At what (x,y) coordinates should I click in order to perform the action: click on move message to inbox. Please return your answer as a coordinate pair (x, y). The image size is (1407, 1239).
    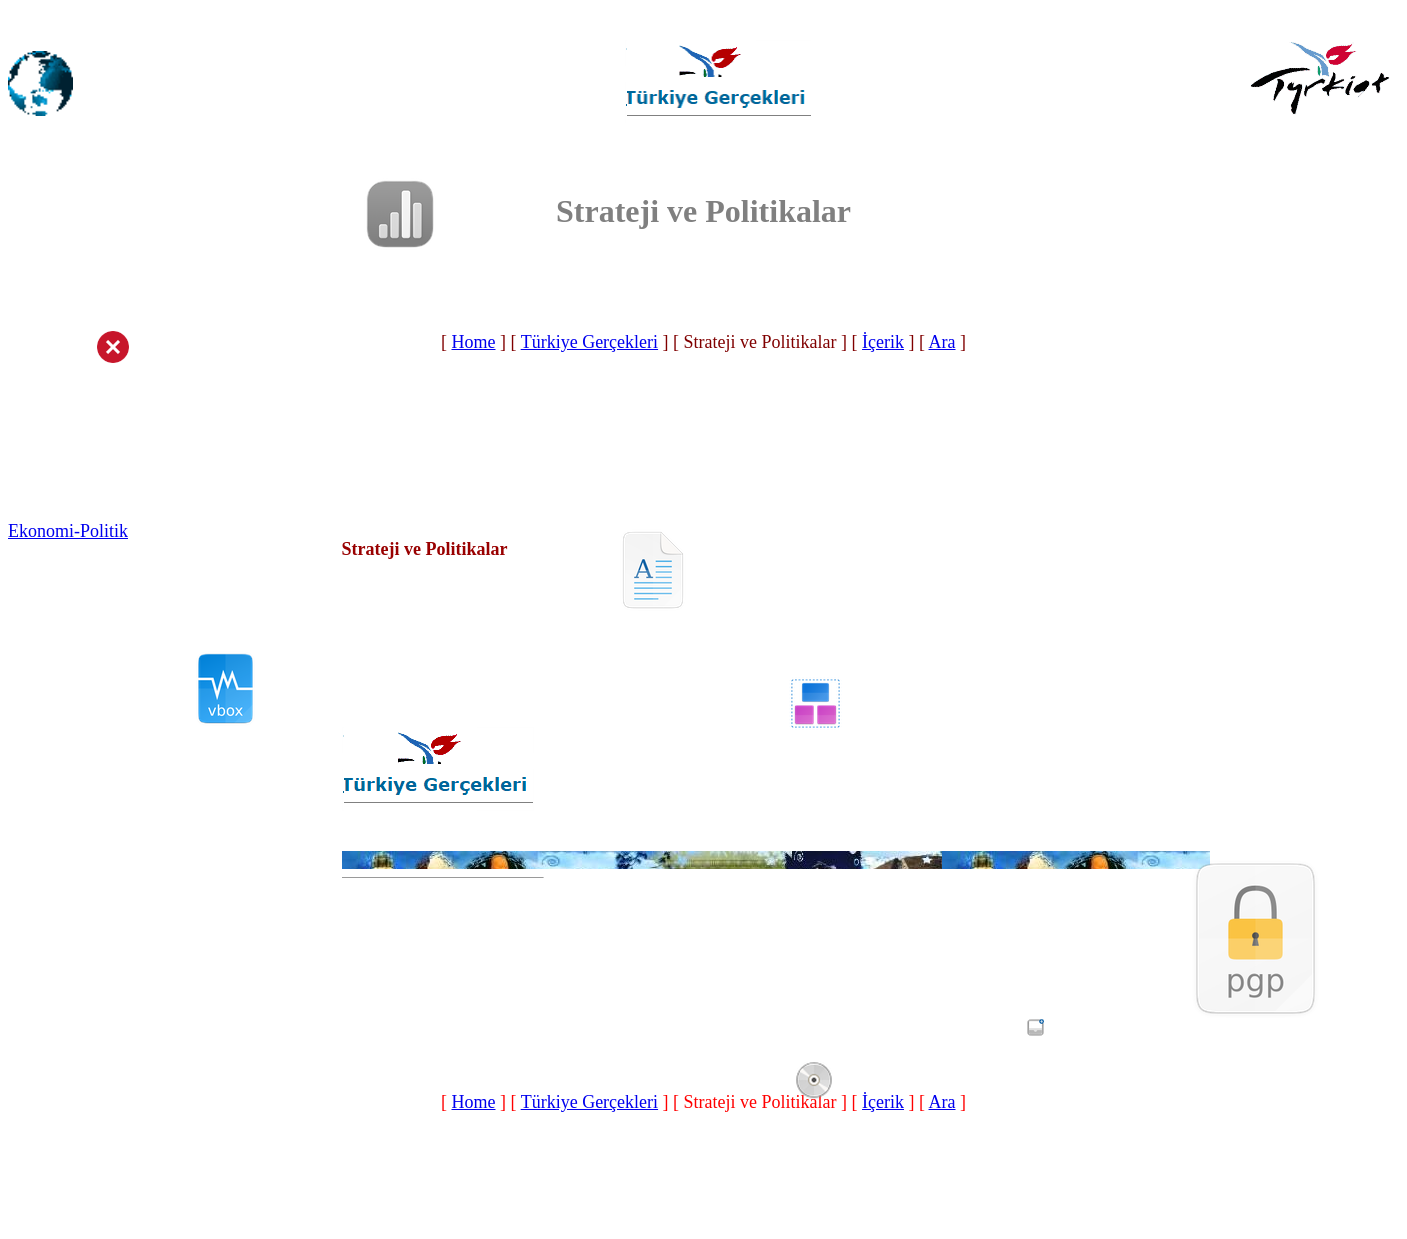
    Looking at the image, I should click on (1035, 1027).